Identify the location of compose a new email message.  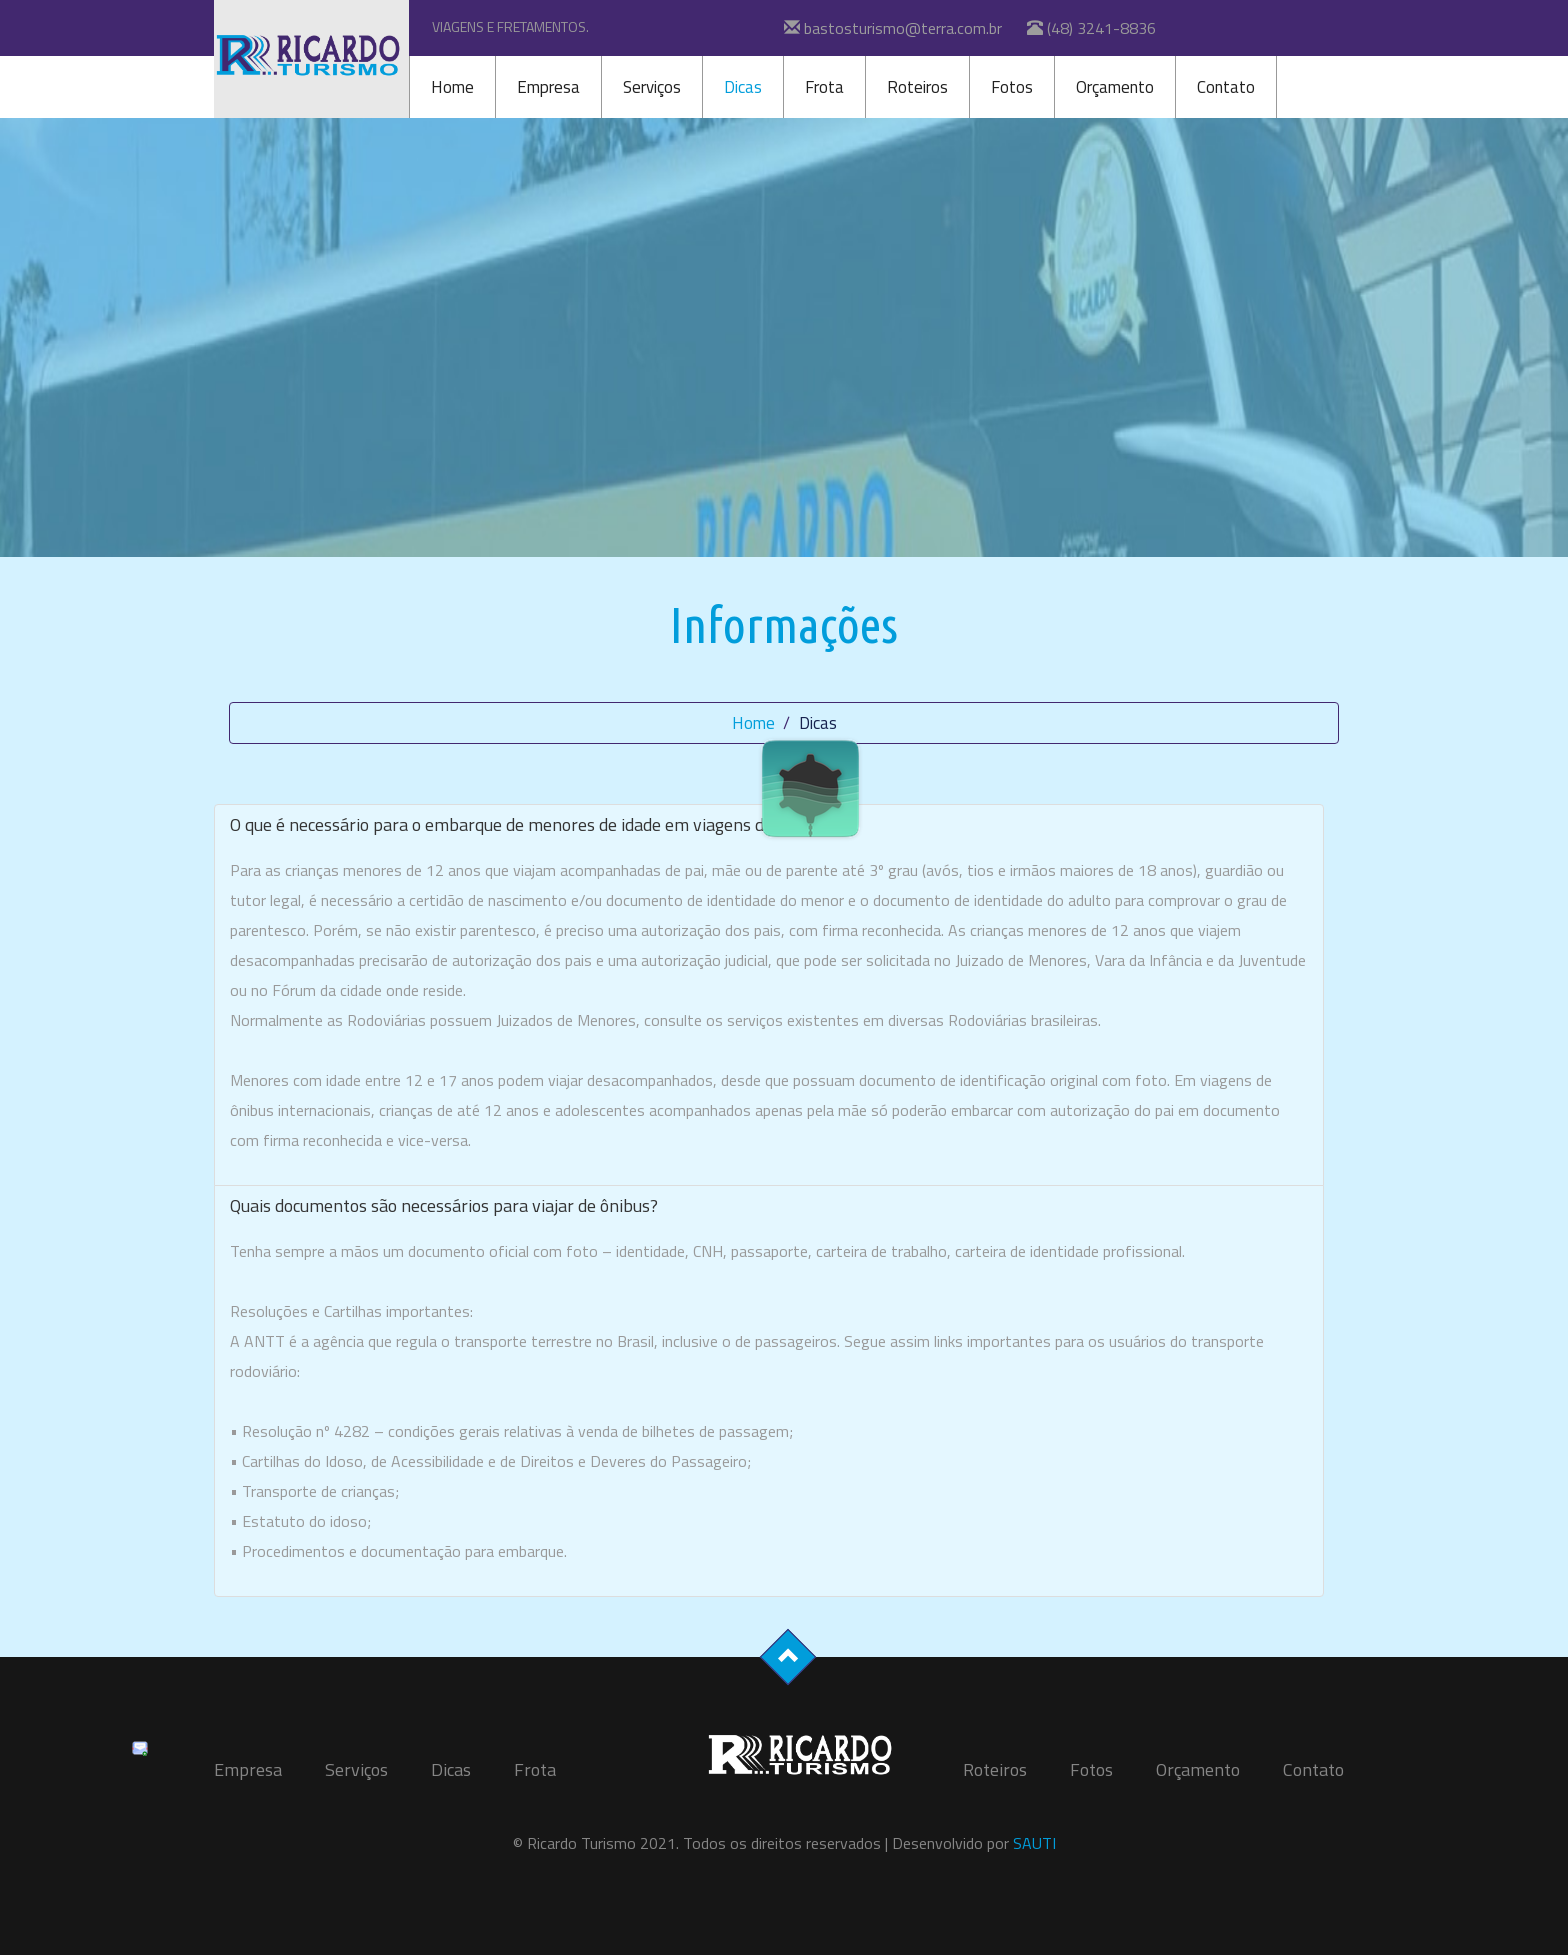
(140, 1748).